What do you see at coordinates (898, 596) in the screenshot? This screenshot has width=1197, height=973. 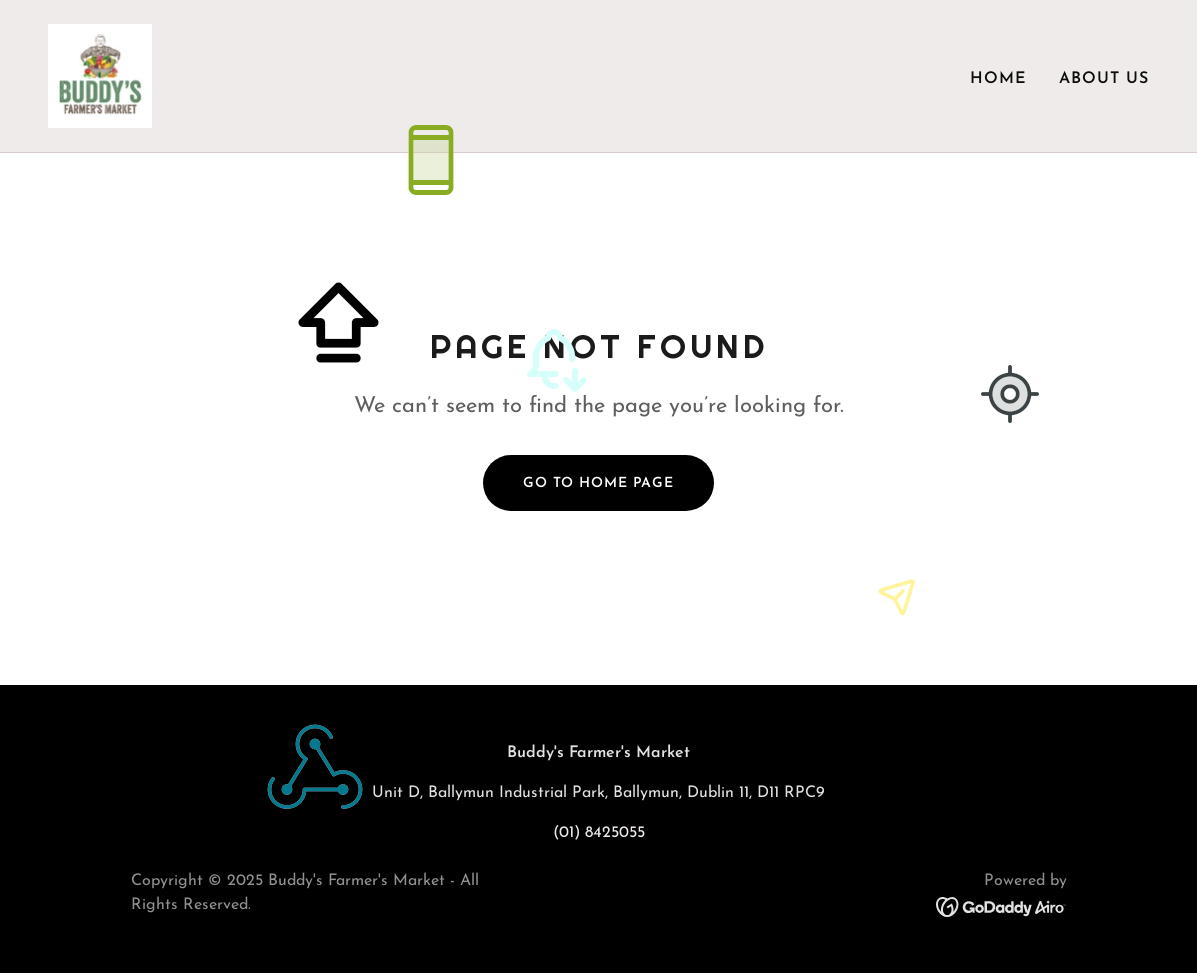 I see `send a message` at bounding box center [898, 596].